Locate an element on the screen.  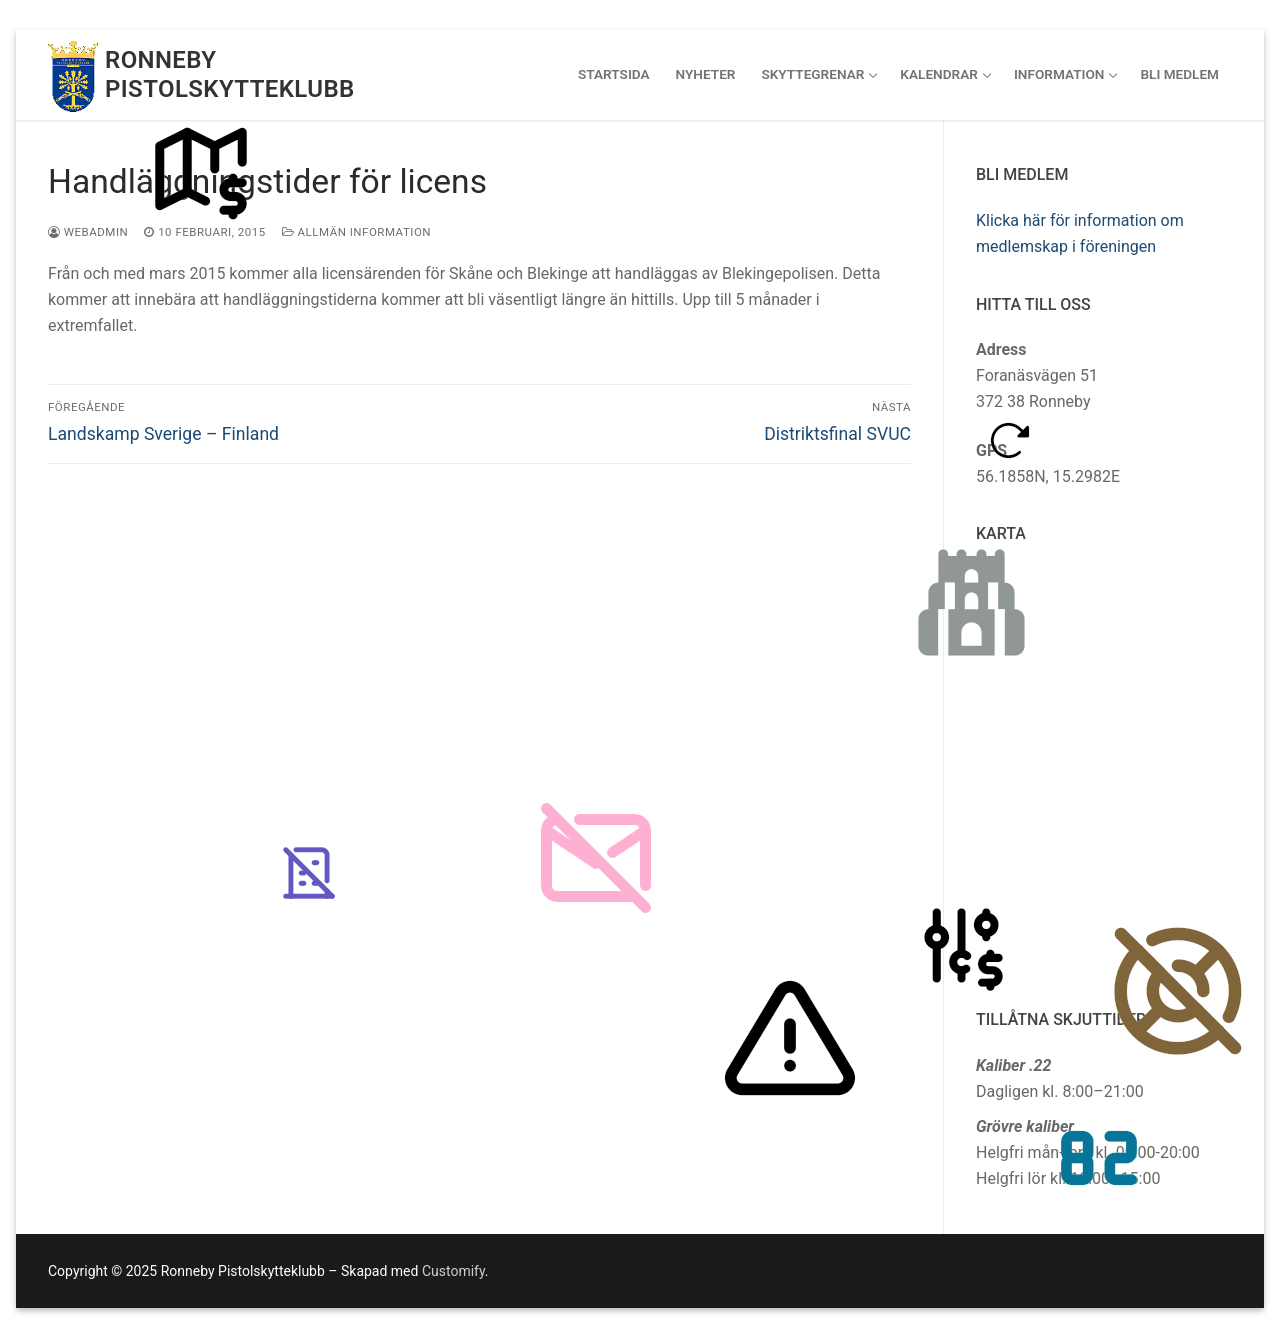
warning or caution indicator is located at coordinates (790, 1042).